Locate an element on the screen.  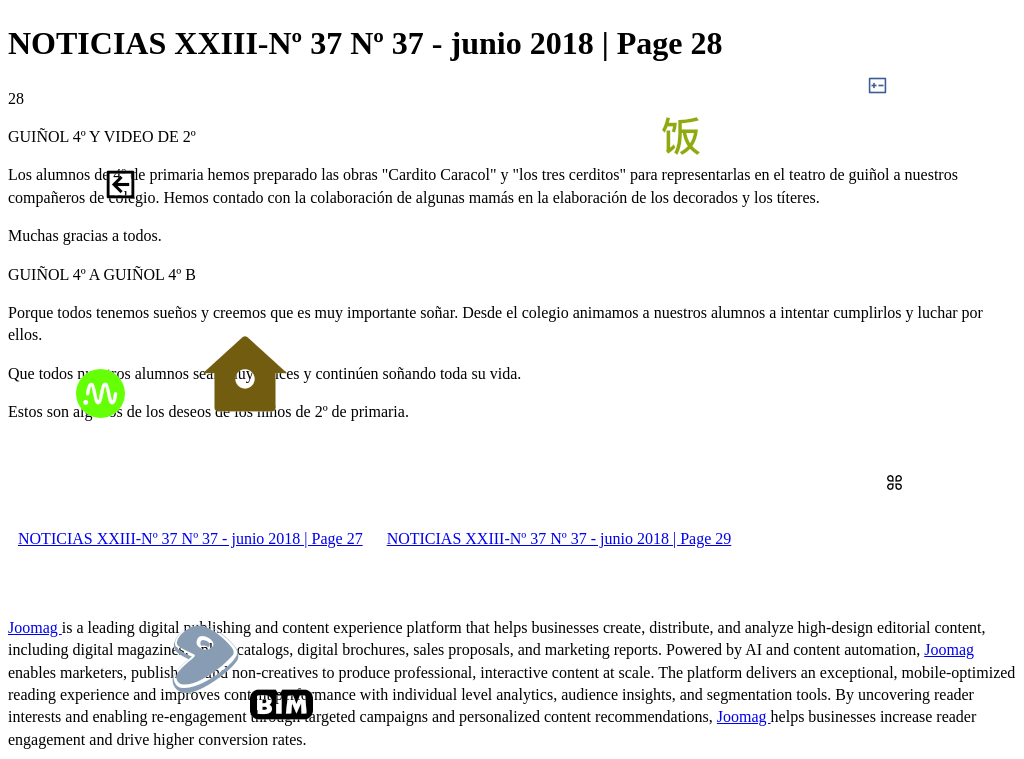
open the BIM store app is located at coordinates (281, 704).